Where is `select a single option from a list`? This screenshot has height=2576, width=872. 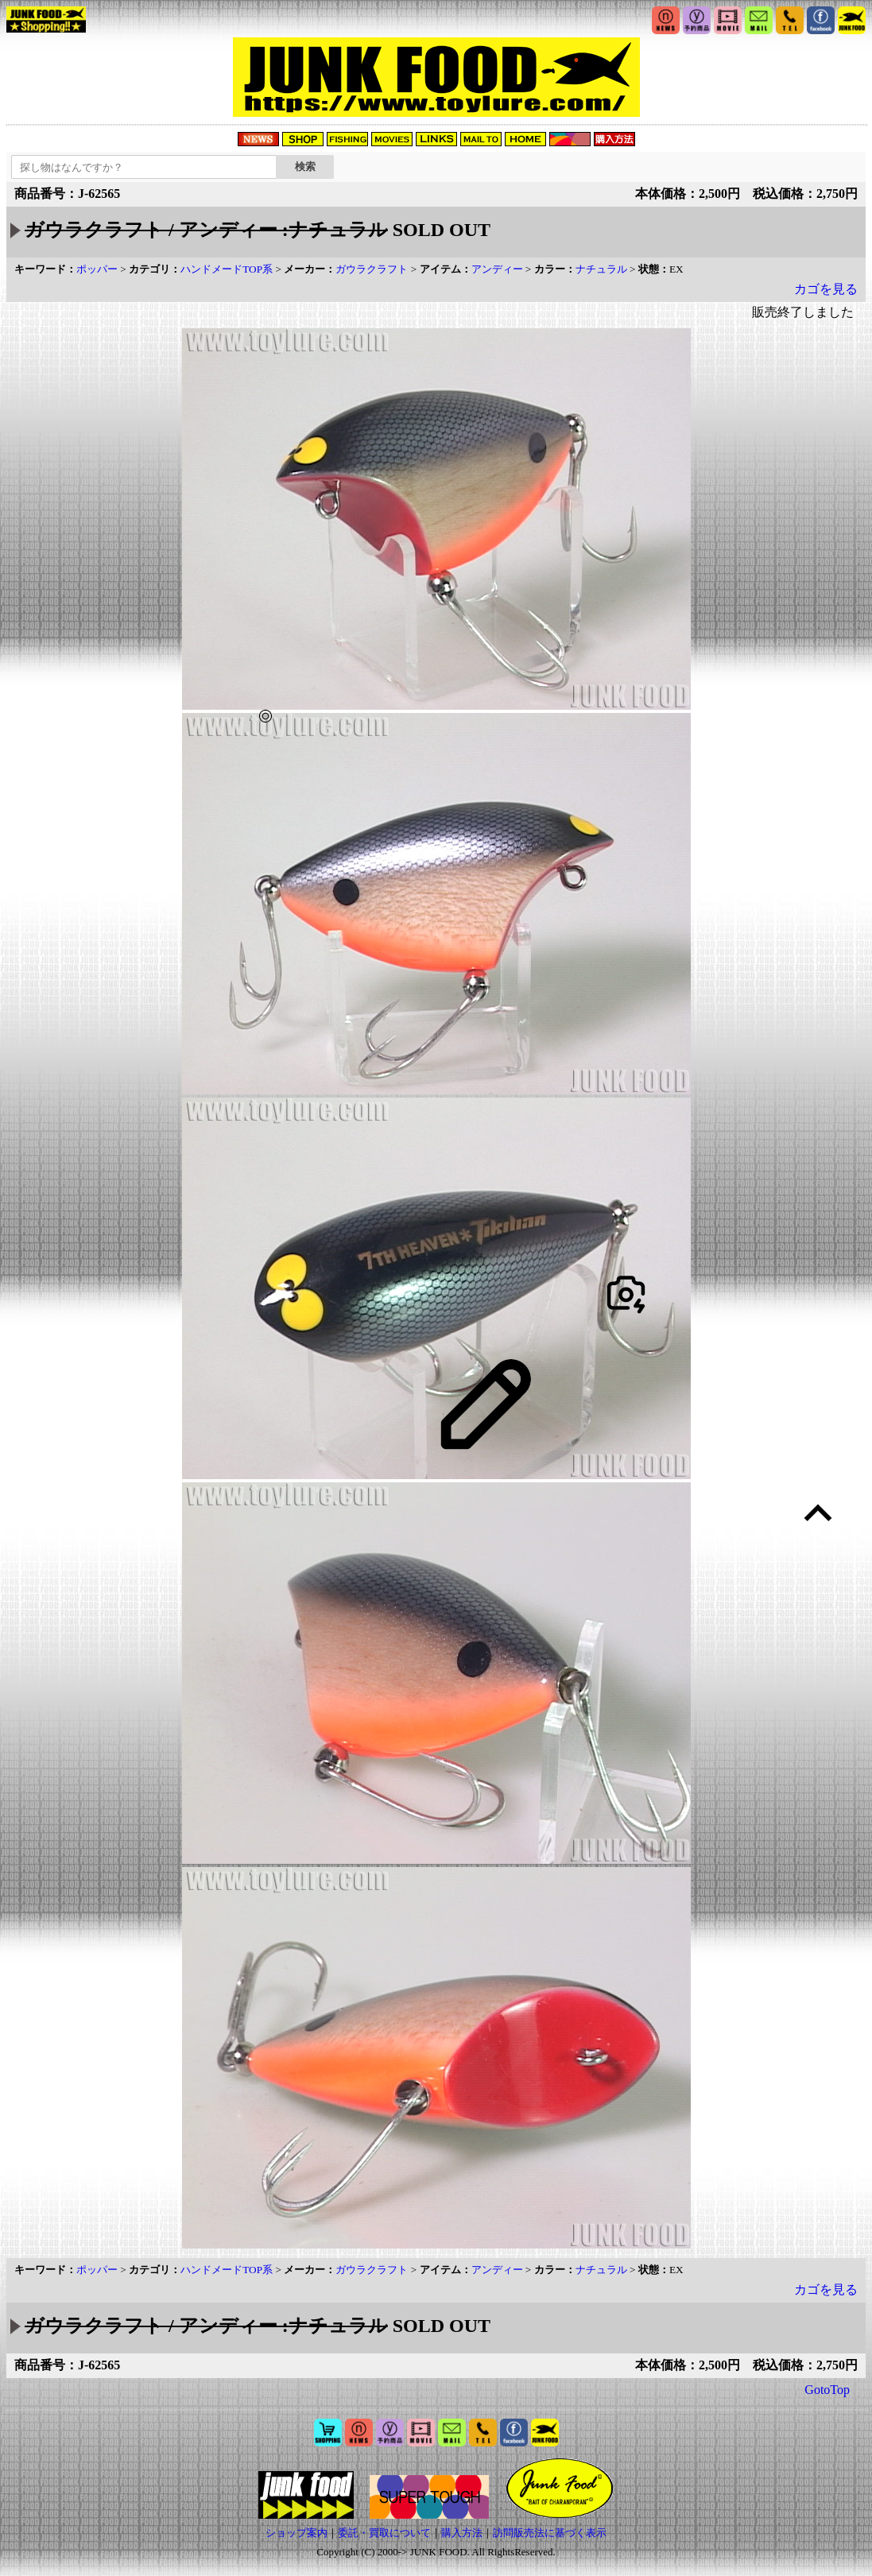
select a single option from a list is located at coordinates (265, 716).